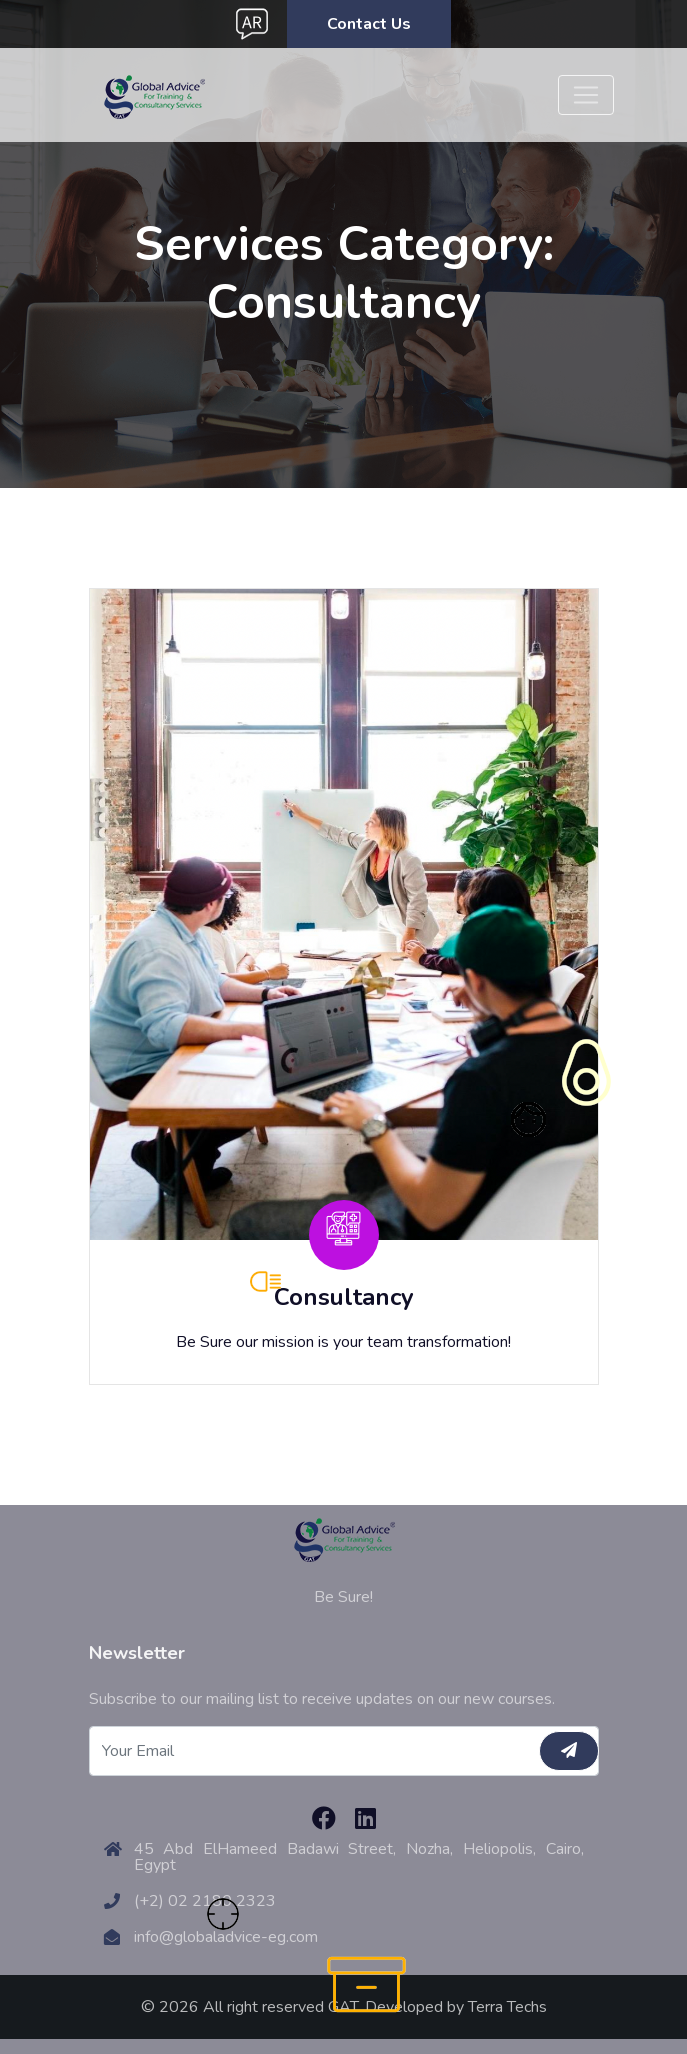 Image resolution: width=687 pixels, height=2054 pixels. I want to click on center map on current location, so click(223, 1914).